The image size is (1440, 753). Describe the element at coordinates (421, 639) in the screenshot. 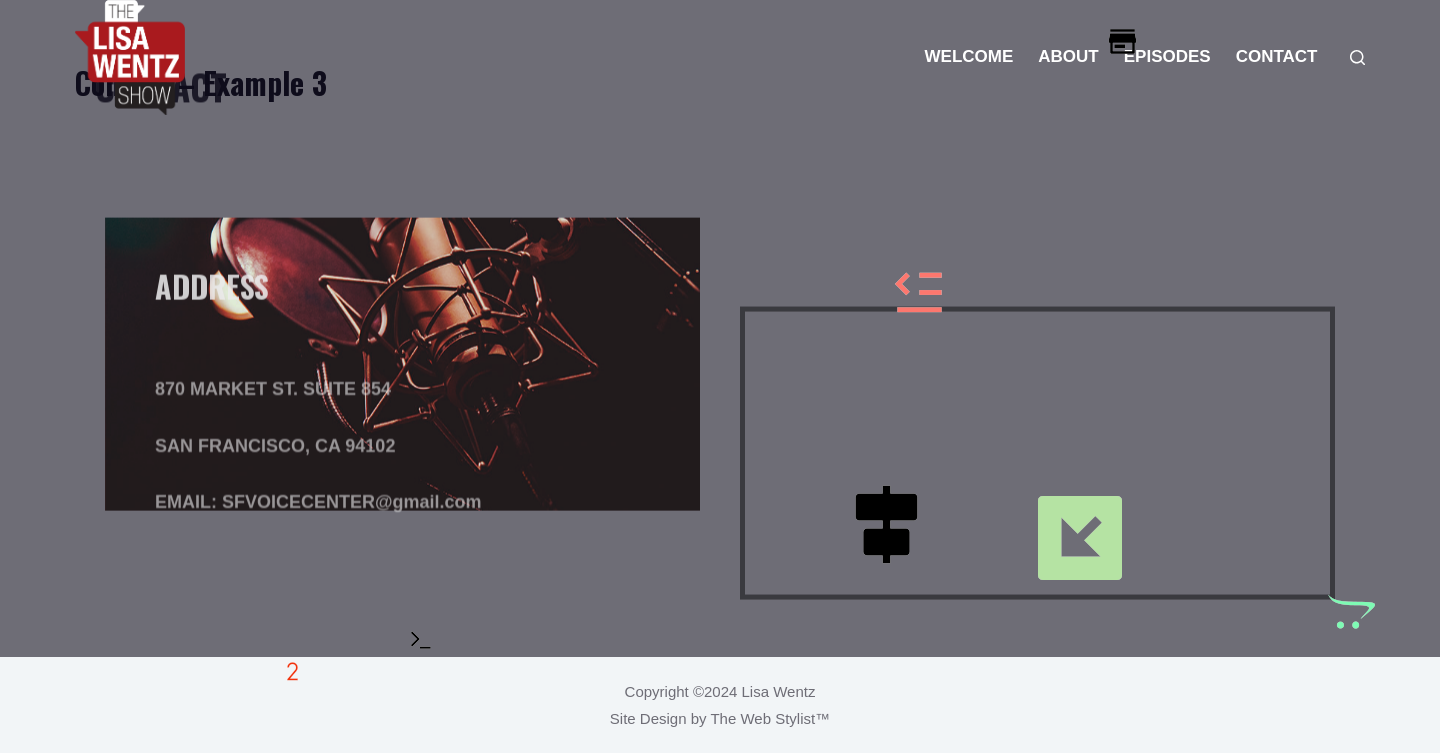

I see `open command line interface` at that location.